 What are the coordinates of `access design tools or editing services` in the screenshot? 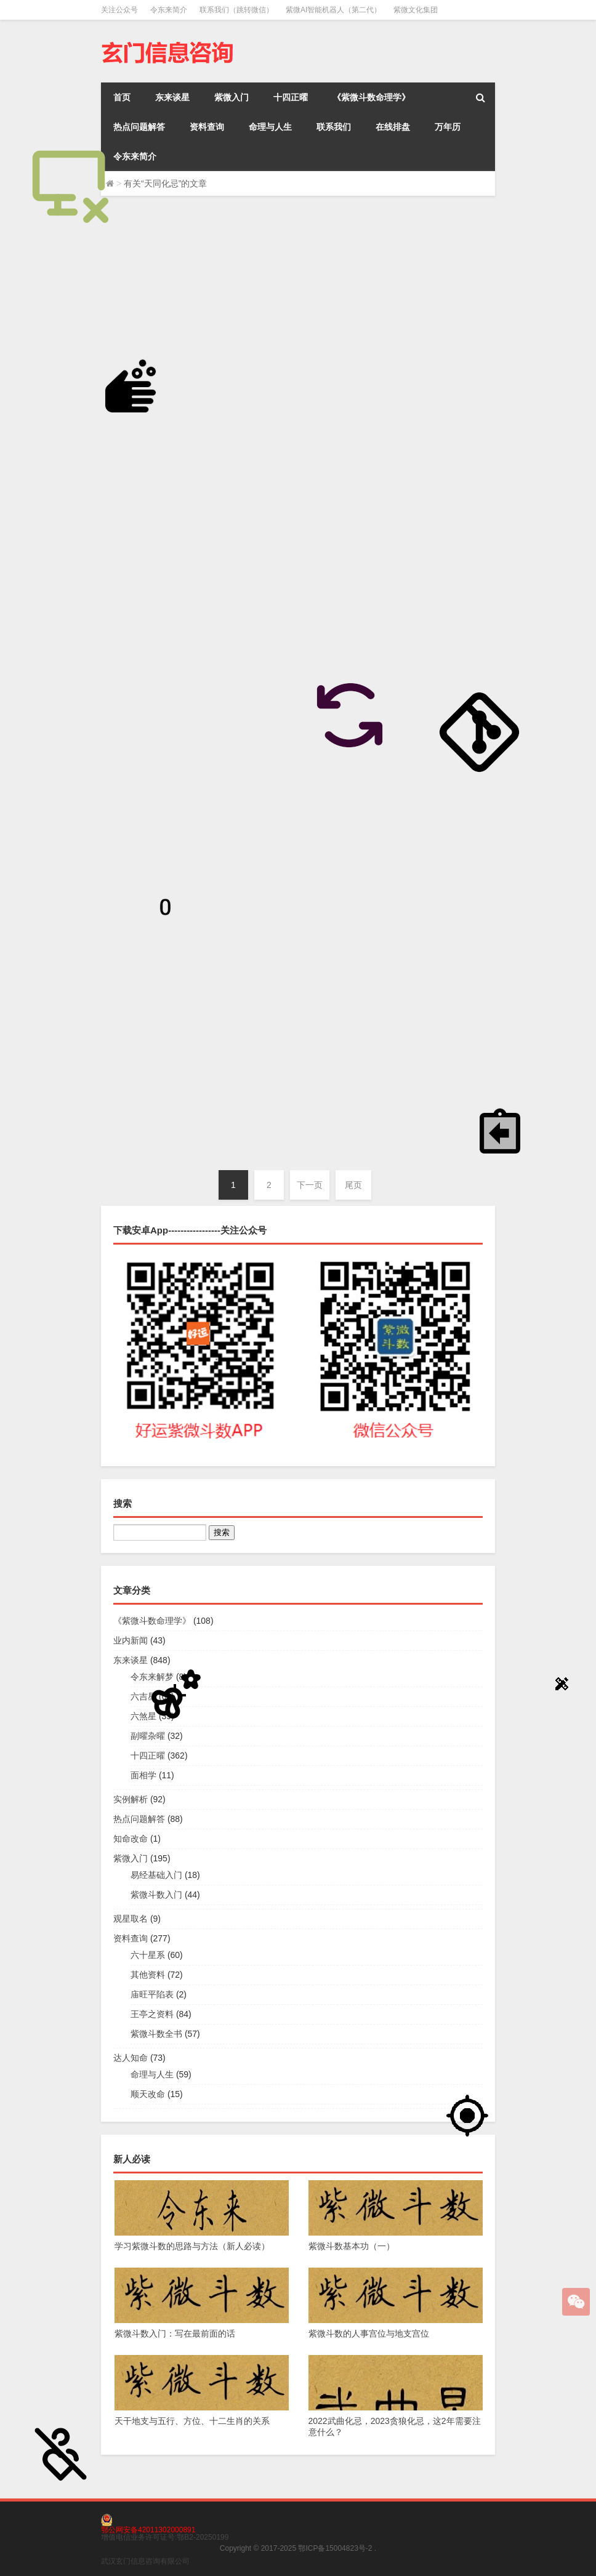 It's located at (562, 1683).